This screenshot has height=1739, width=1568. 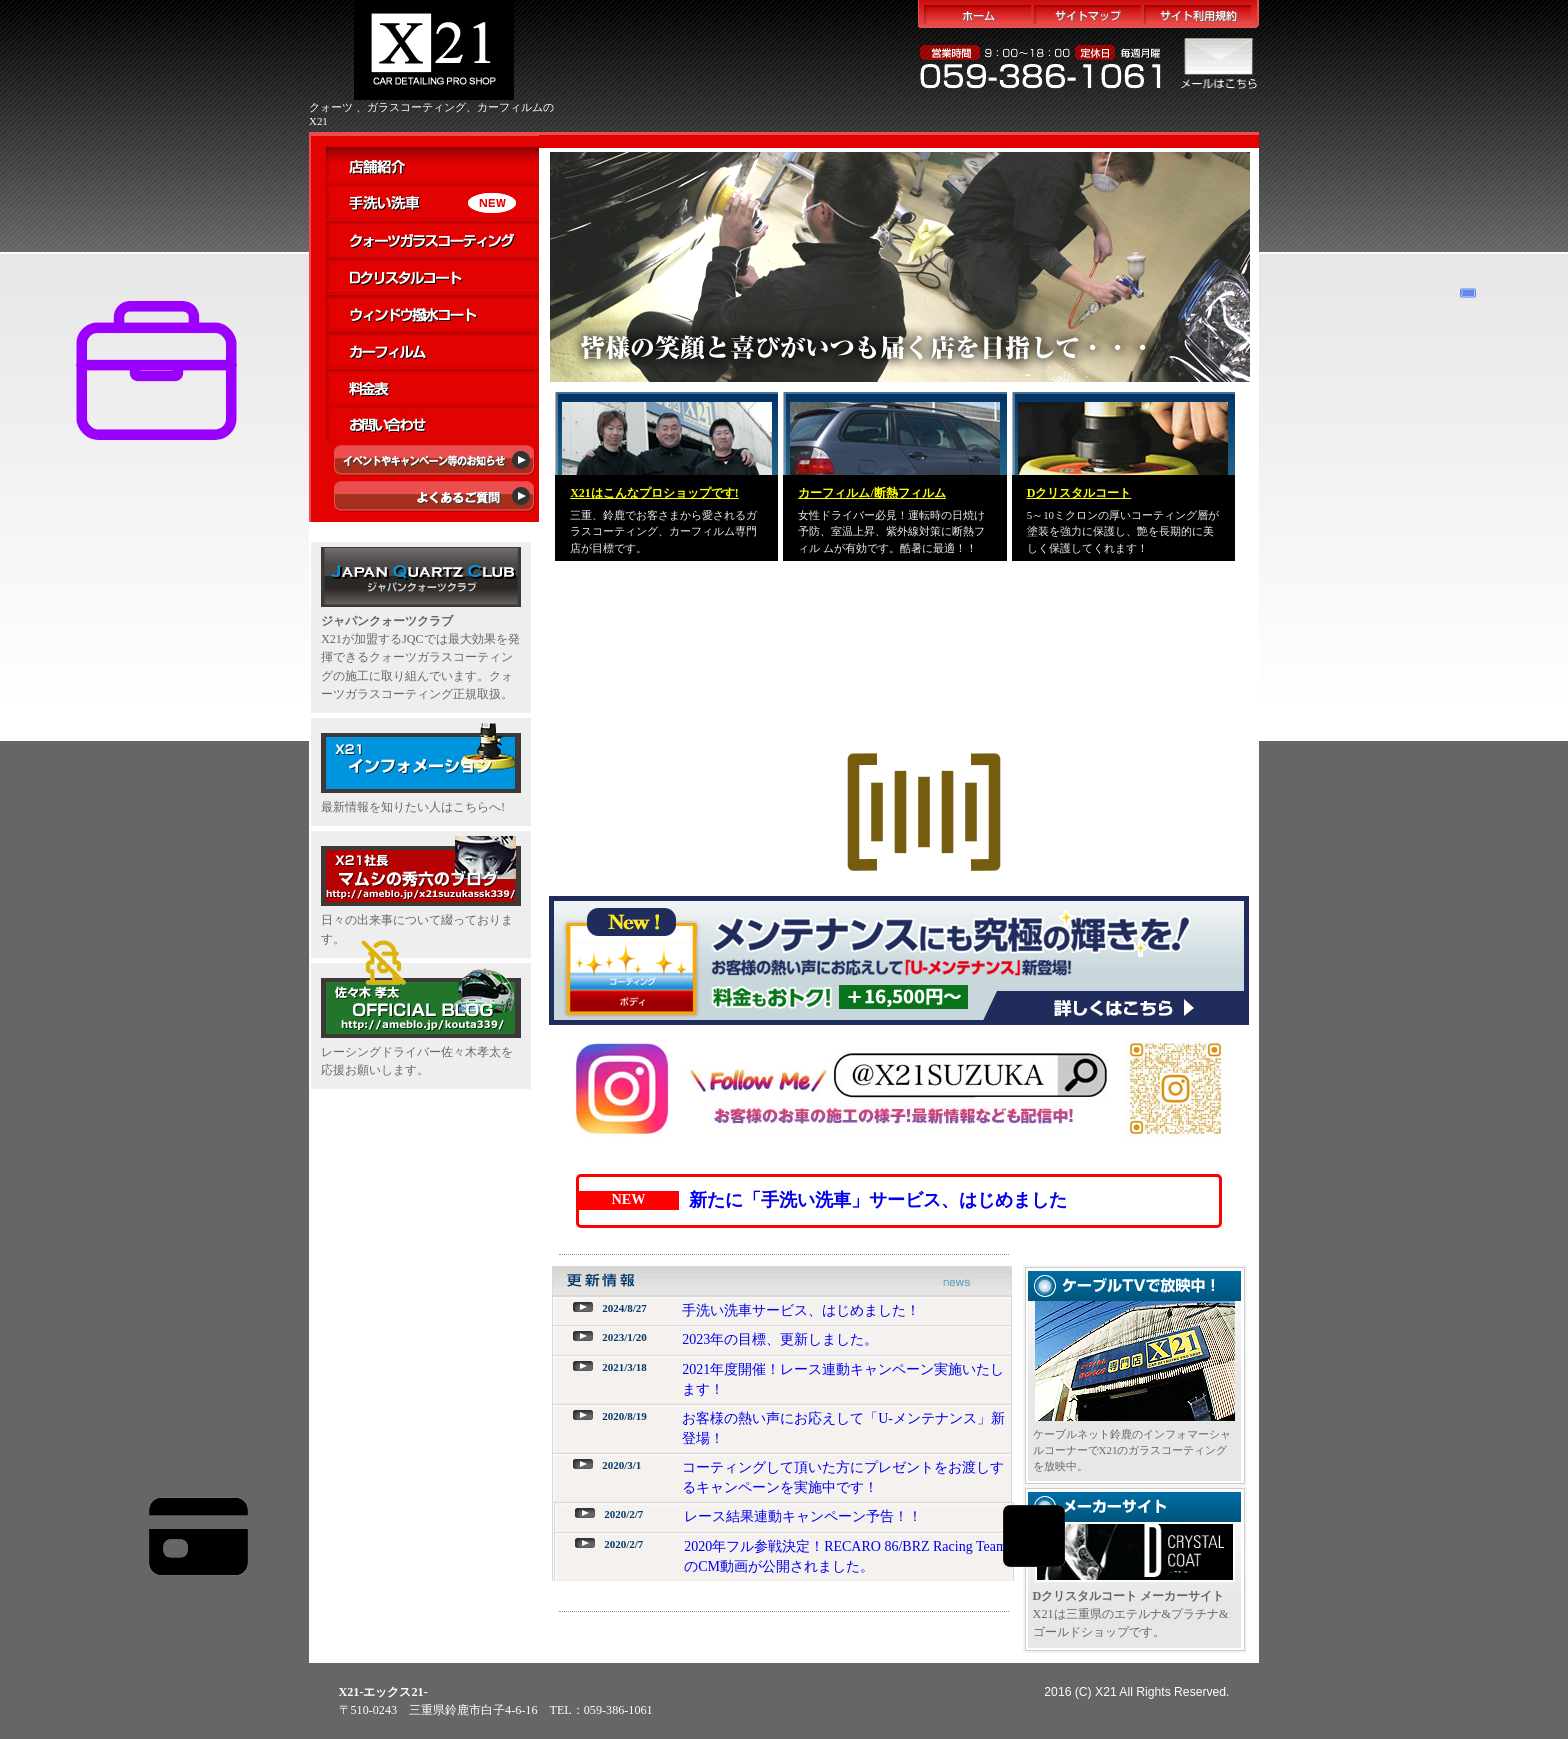 I want to click on stop media playback, so click(x=1034, y=1536).